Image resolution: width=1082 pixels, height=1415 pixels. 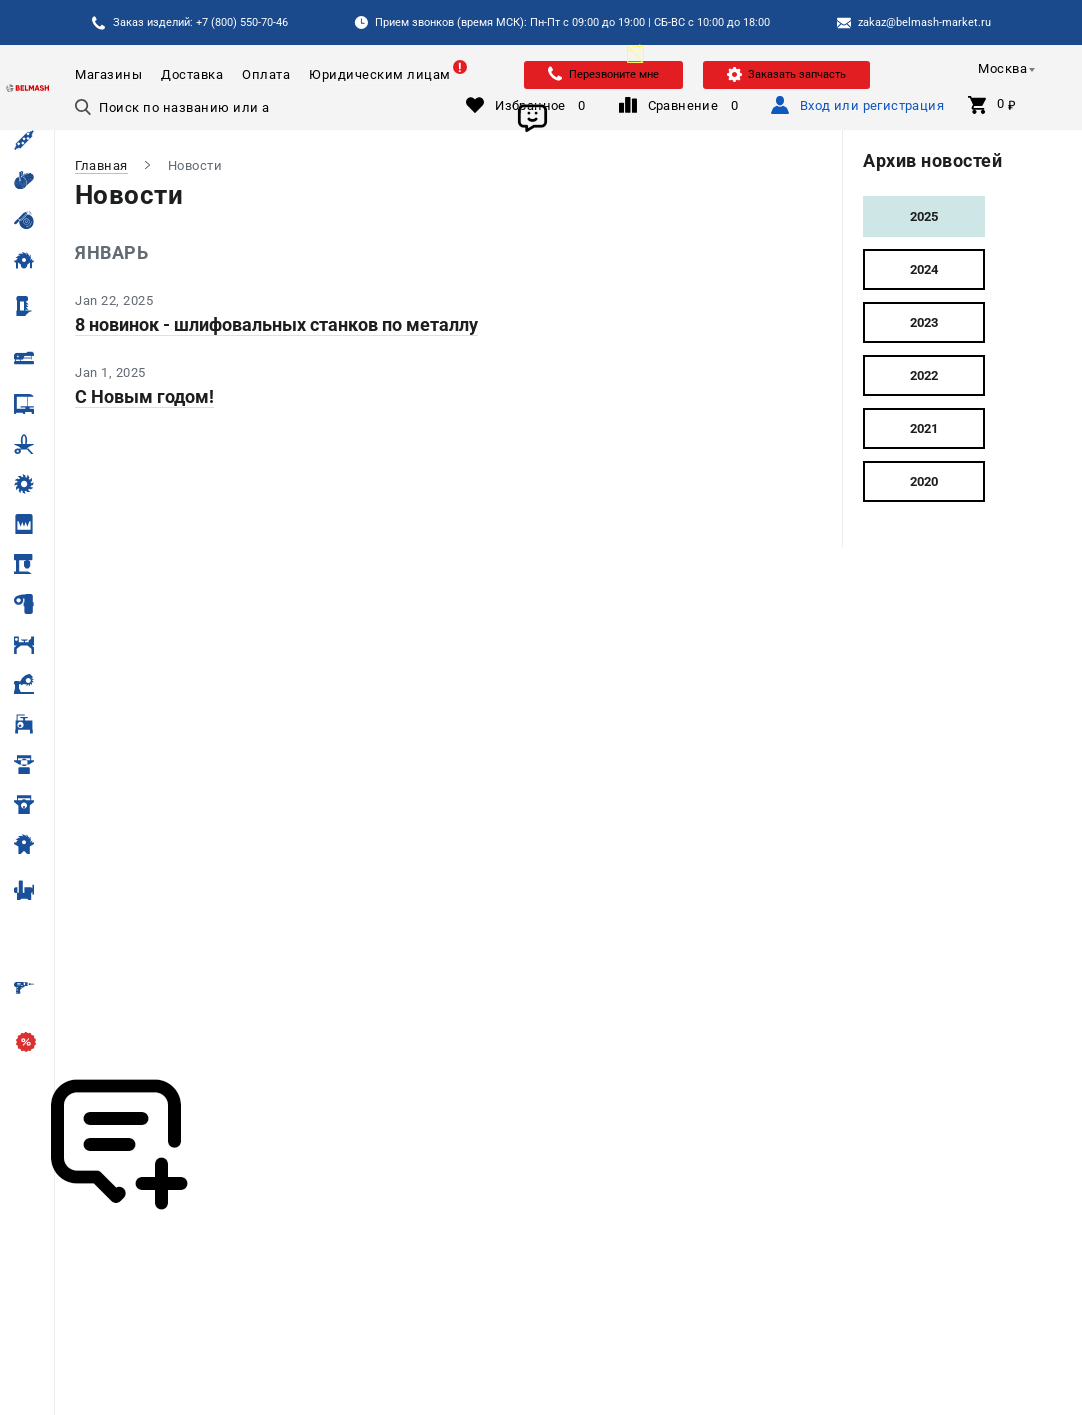 What do you see at coordinates (635, 54) in the screenshot?
I see `disable calendar or scheduling features` at bounding box center [635, 54].